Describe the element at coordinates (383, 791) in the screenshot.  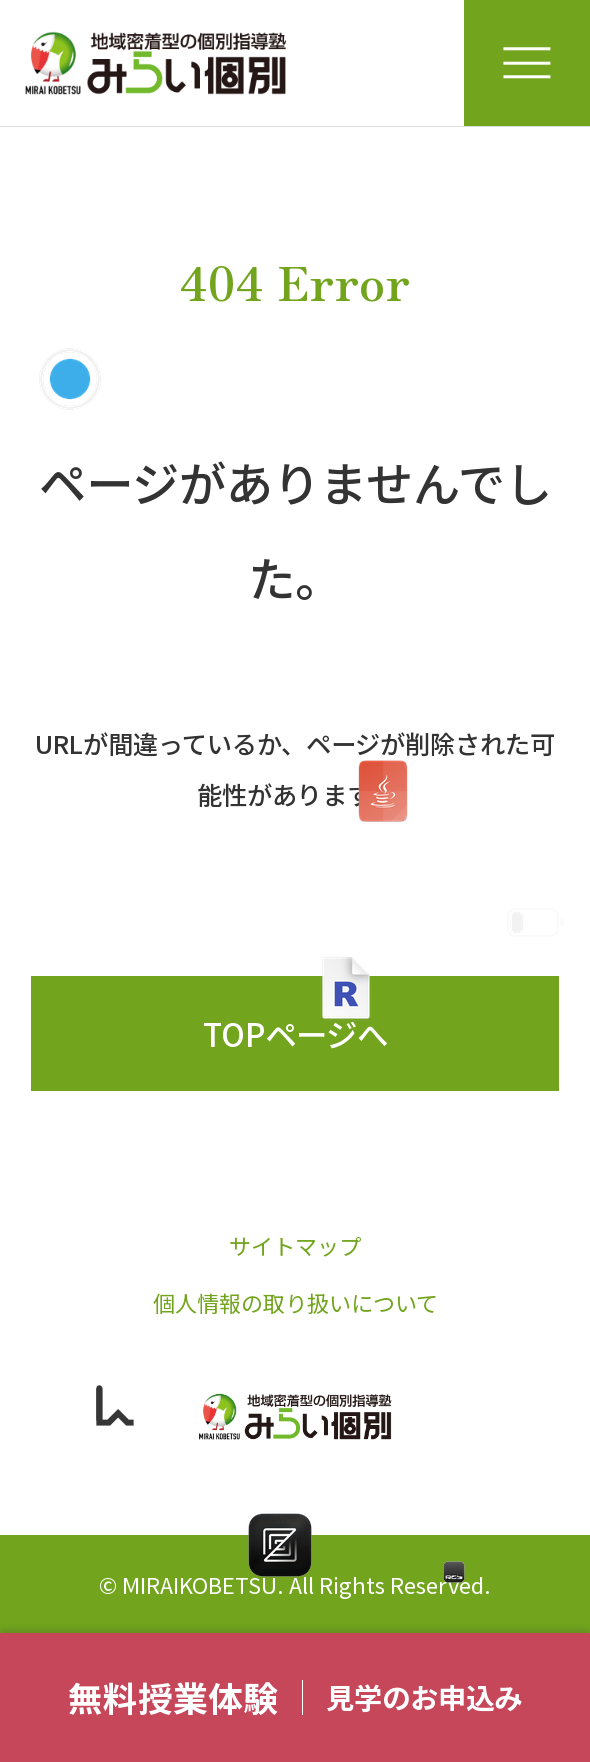
I see `java archive file (.jar) type indicator` at that location.